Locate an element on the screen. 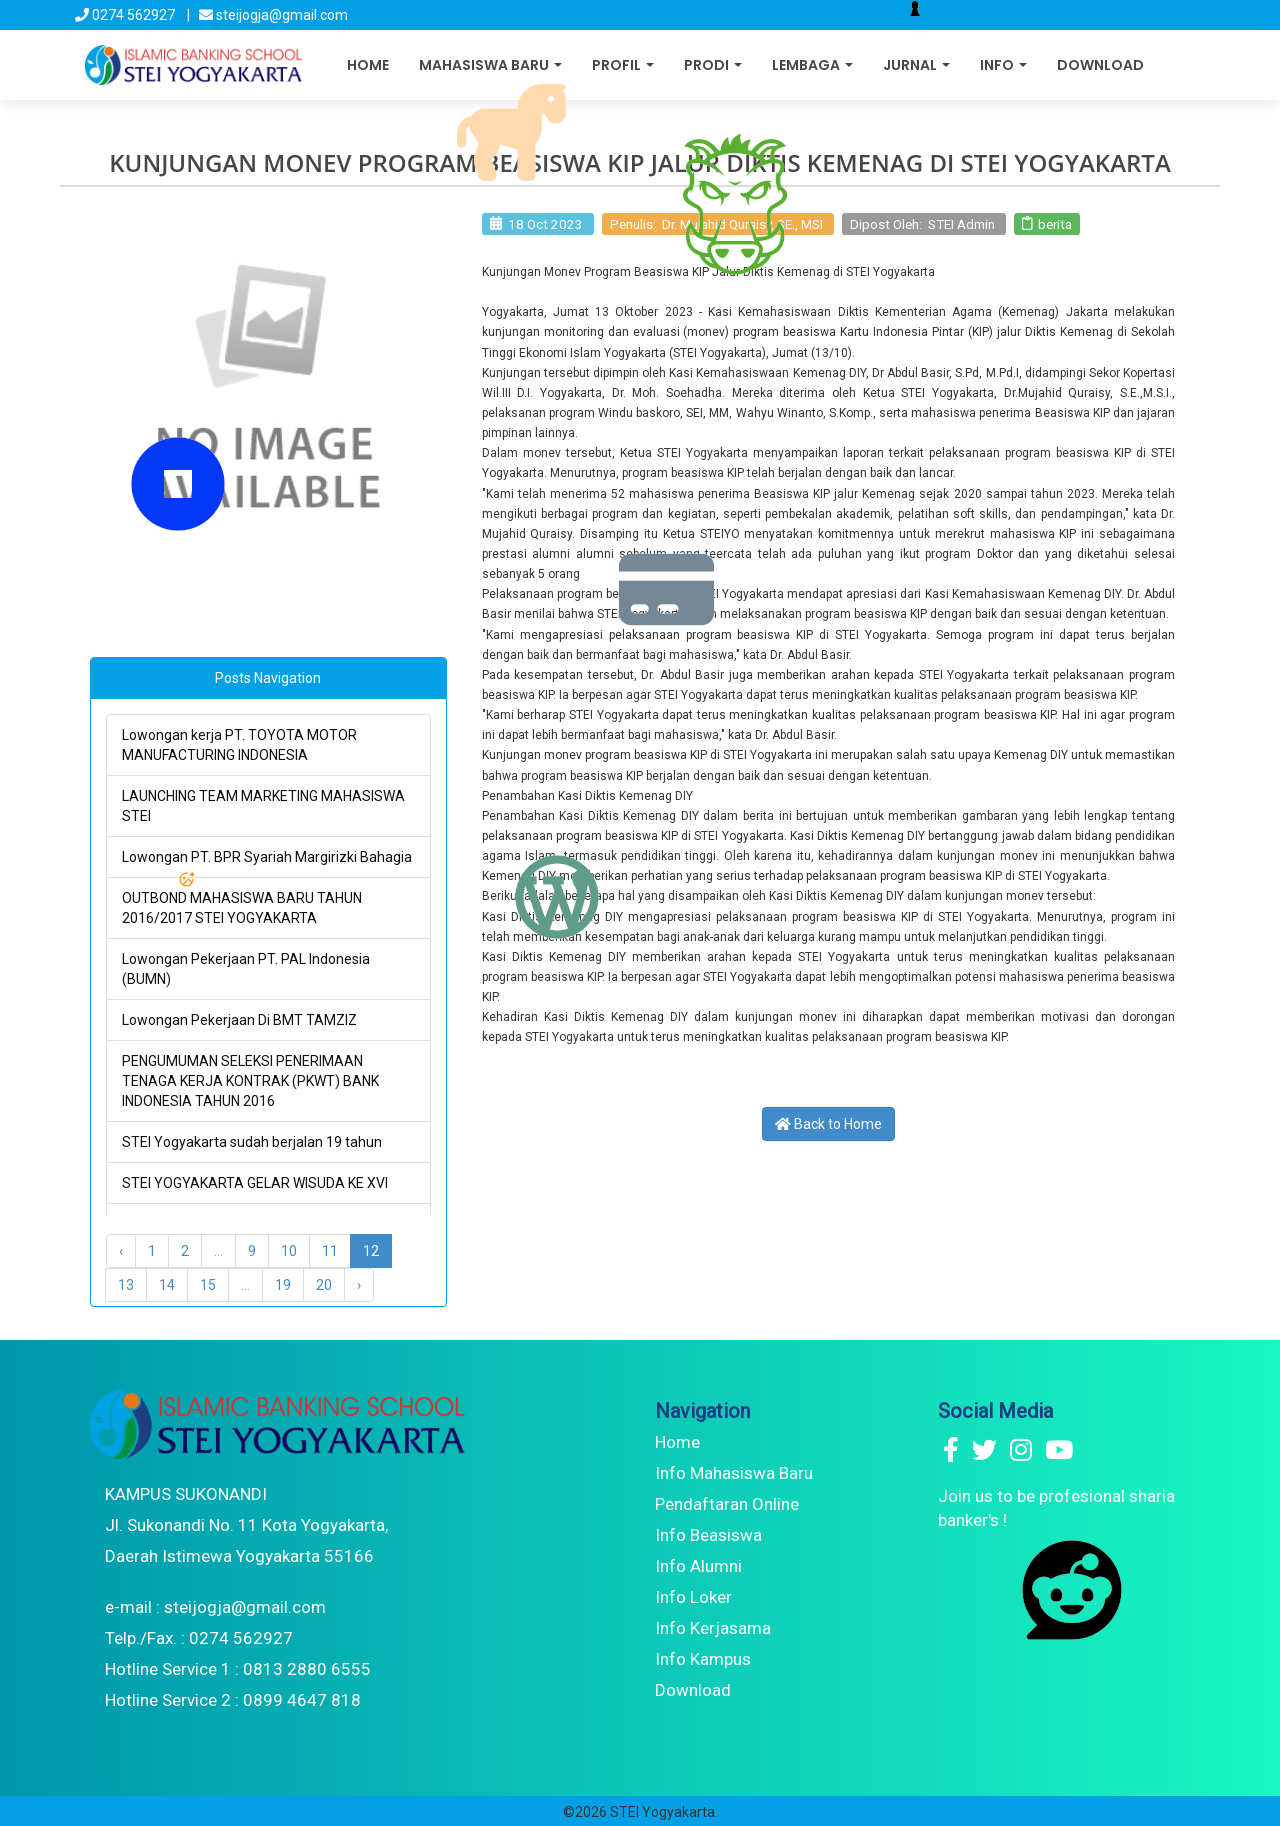 This screenshot has height=1826, width=1280. play chess or access chess game is located at coordinates (915, 9).